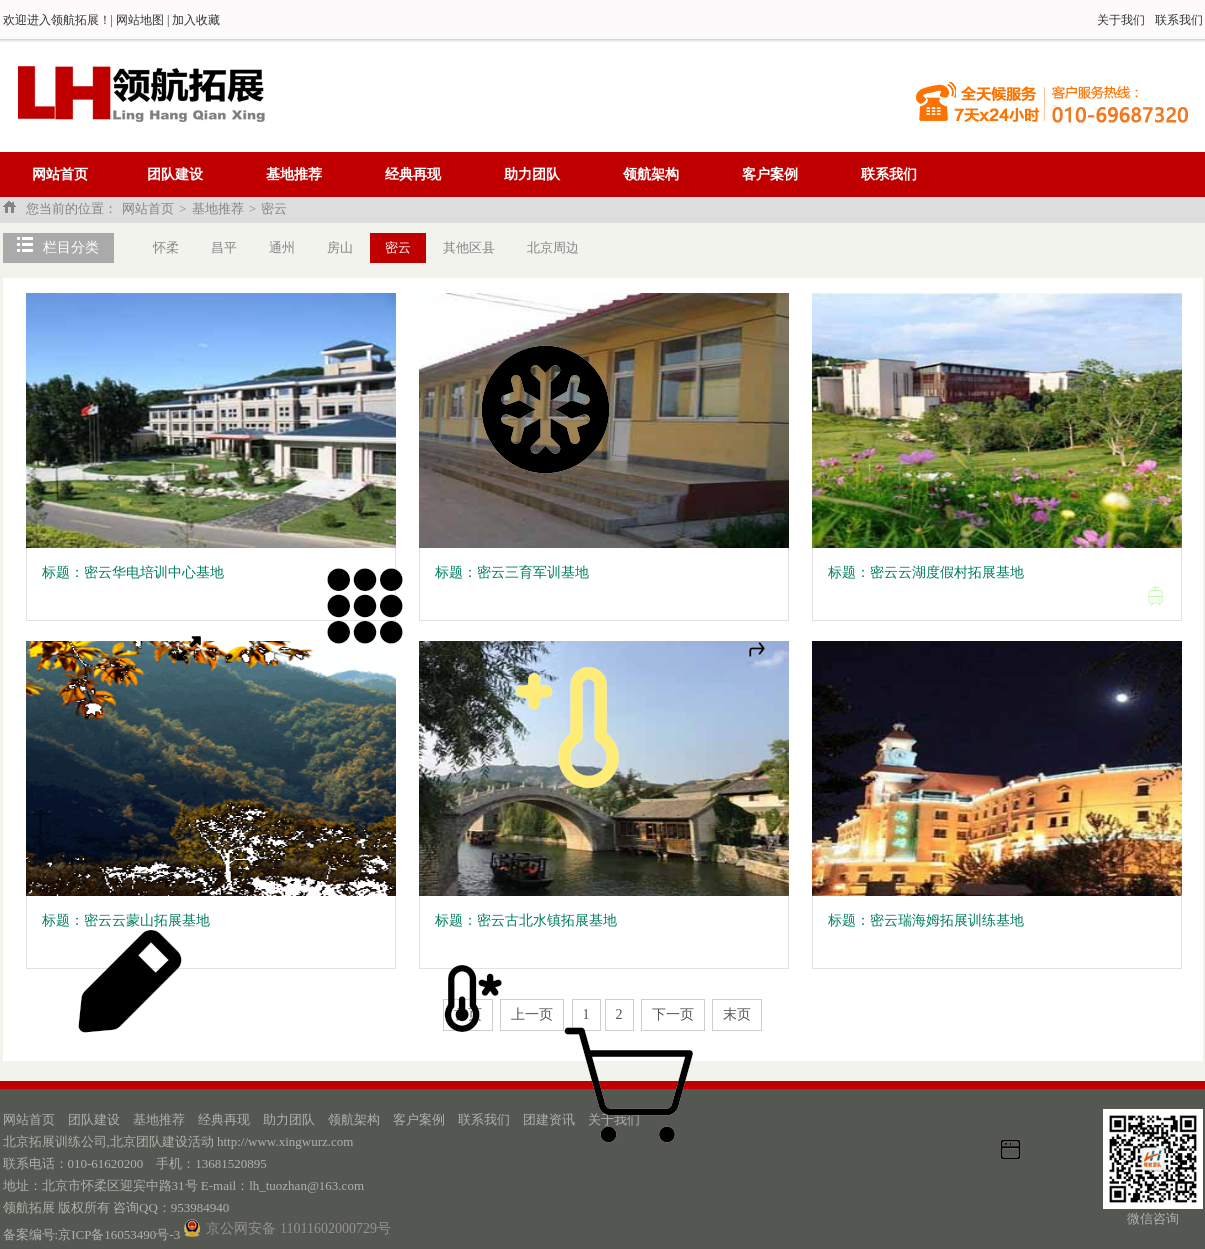  I want to click on view your shopping cart, so click(631, 1085).